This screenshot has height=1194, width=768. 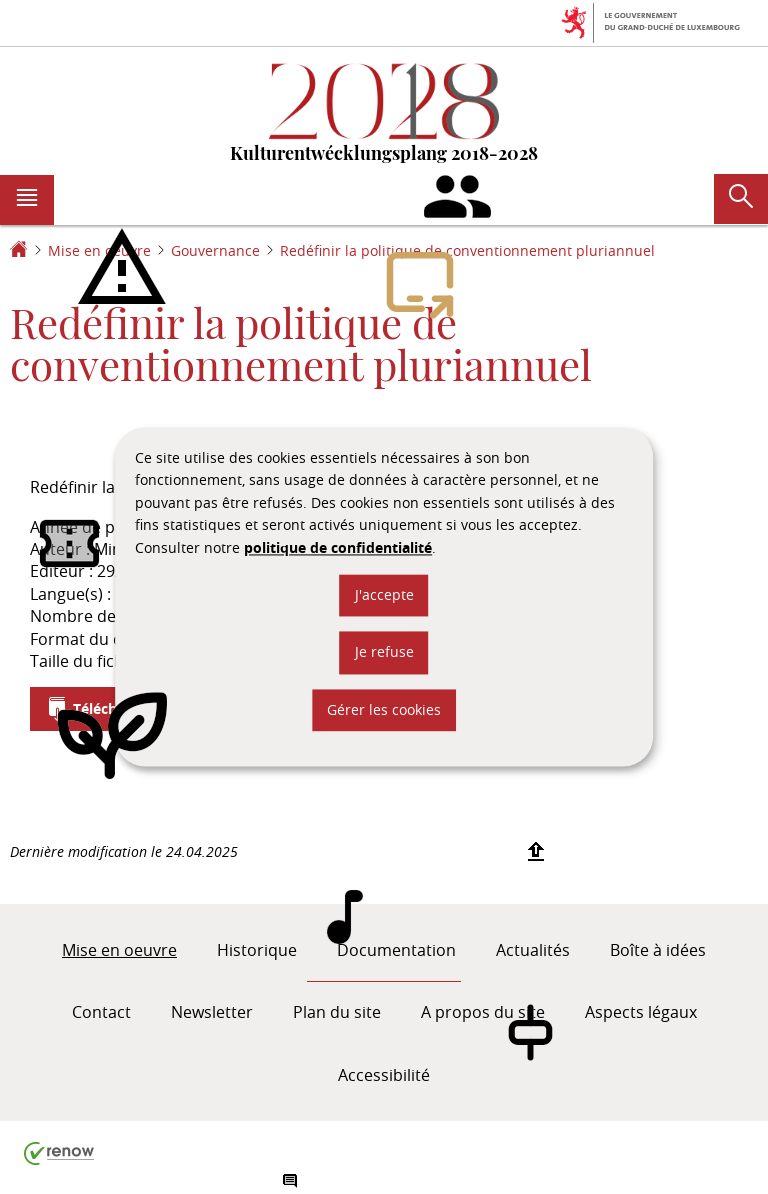 What do you see at coordinates (290, 1181) in the screenshot?
I see `add a comment or note` at bounding box center [290, 1181].